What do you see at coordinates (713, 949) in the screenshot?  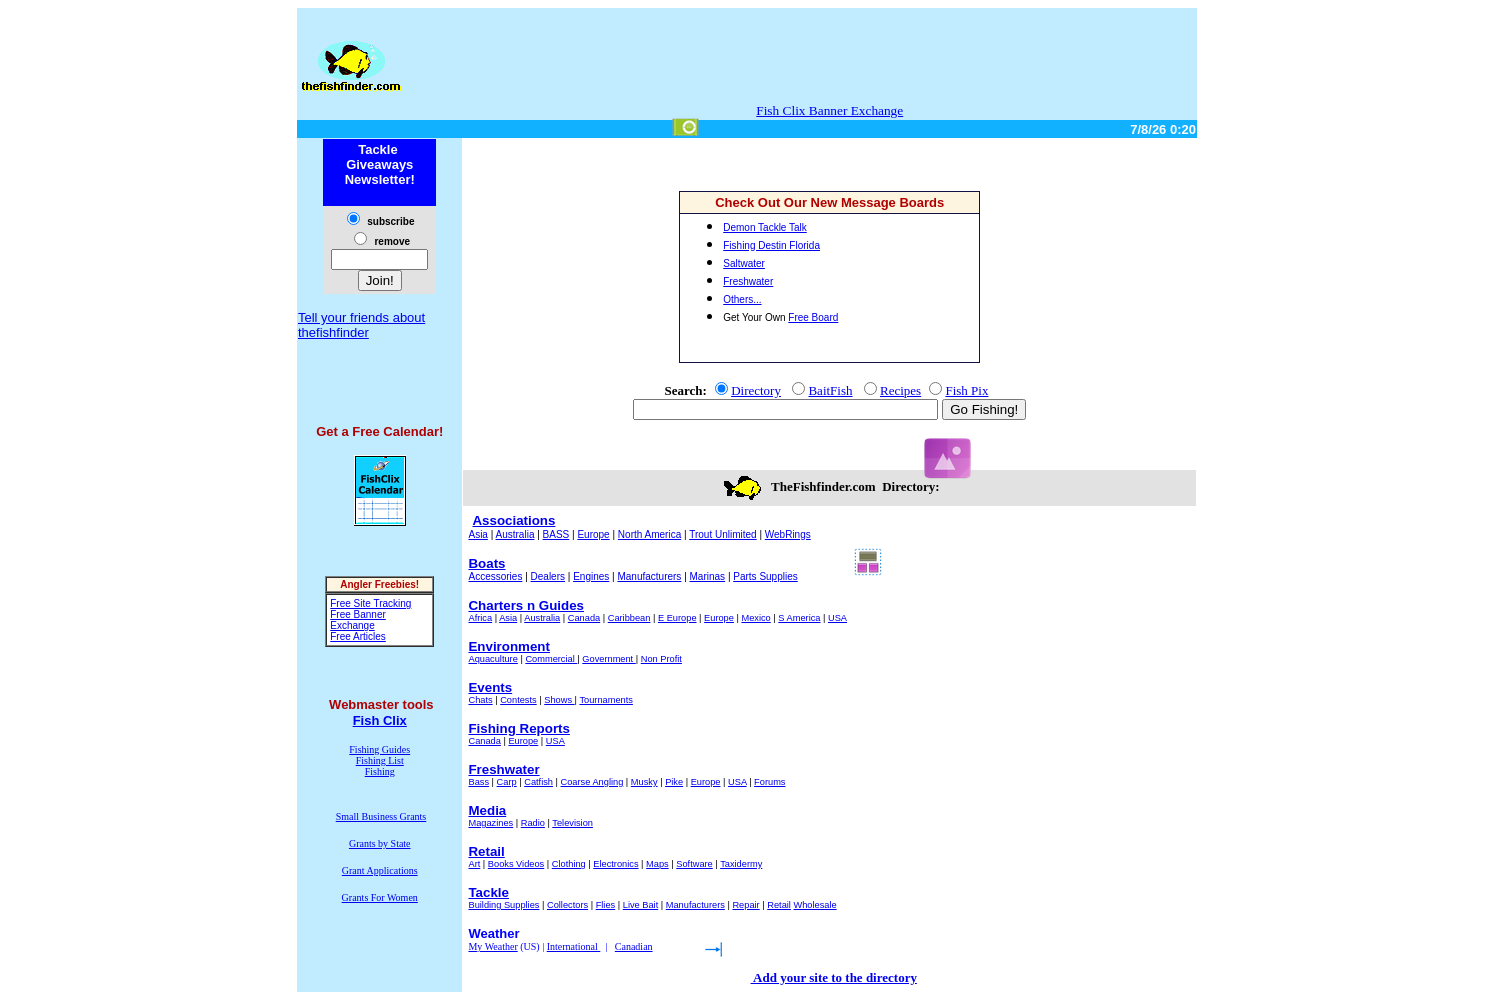 I see `go to the last item or page` at bounding box center [713, 949].